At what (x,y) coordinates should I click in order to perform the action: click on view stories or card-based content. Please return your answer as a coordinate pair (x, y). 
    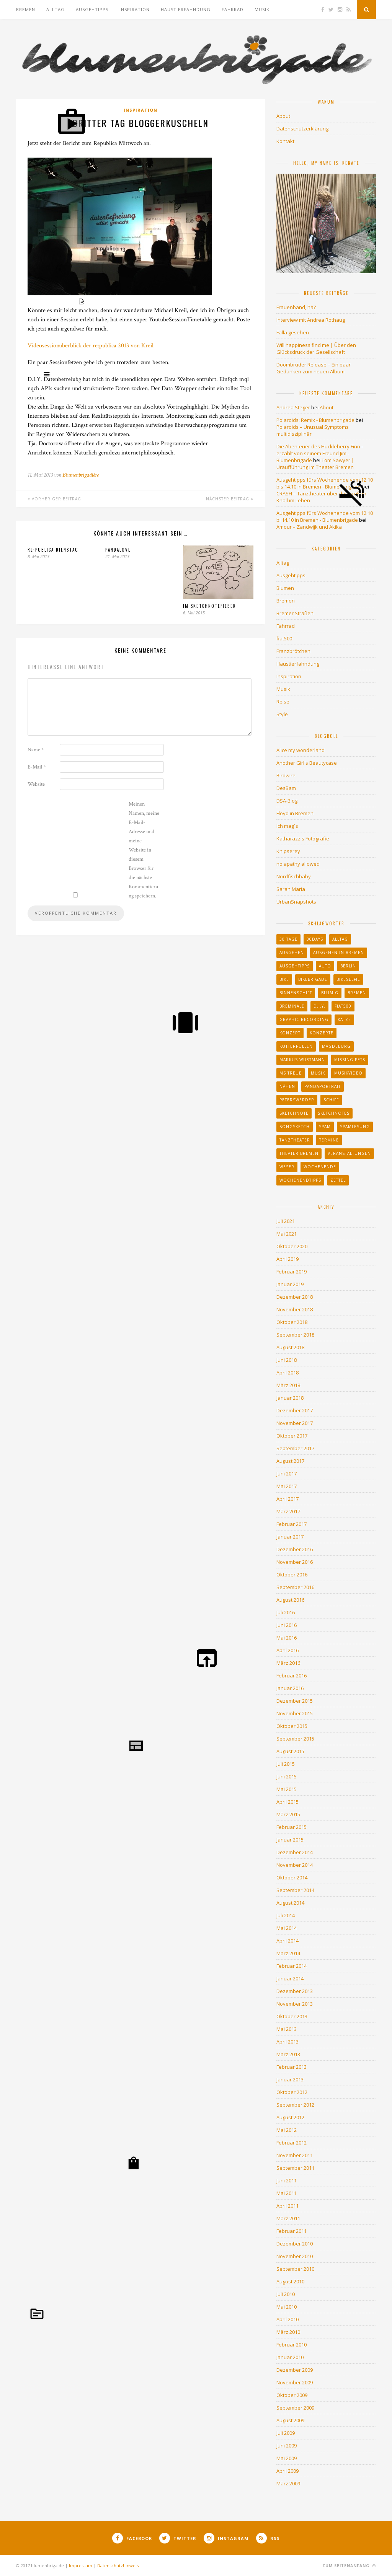
    Looking at the image, I should click on (185, 1023).